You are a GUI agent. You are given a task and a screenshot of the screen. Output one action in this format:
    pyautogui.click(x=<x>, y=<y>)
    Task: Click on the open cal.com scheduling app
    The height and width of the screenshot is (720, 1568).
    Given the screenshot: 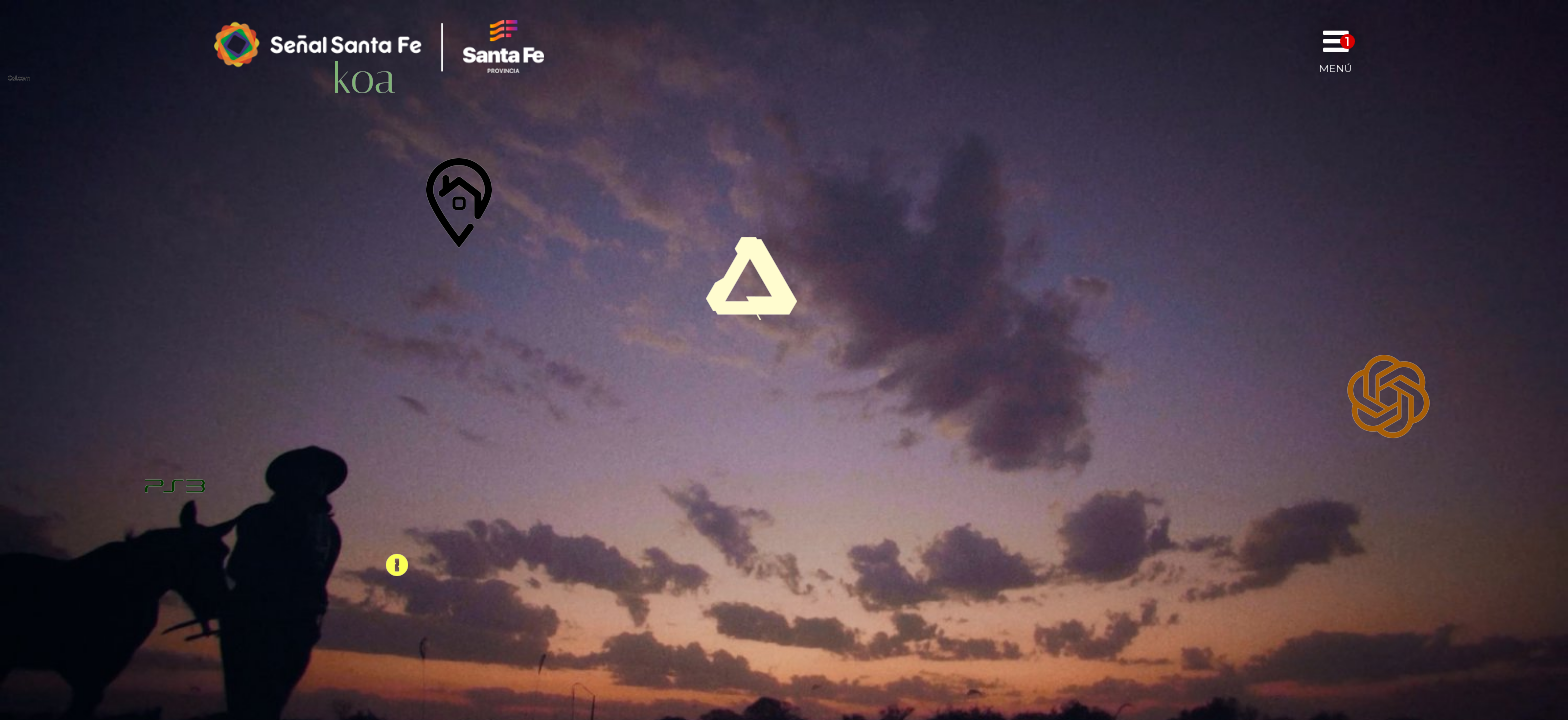 What is the action you would take?
    pyautogui.click(x=19, y=78)
    